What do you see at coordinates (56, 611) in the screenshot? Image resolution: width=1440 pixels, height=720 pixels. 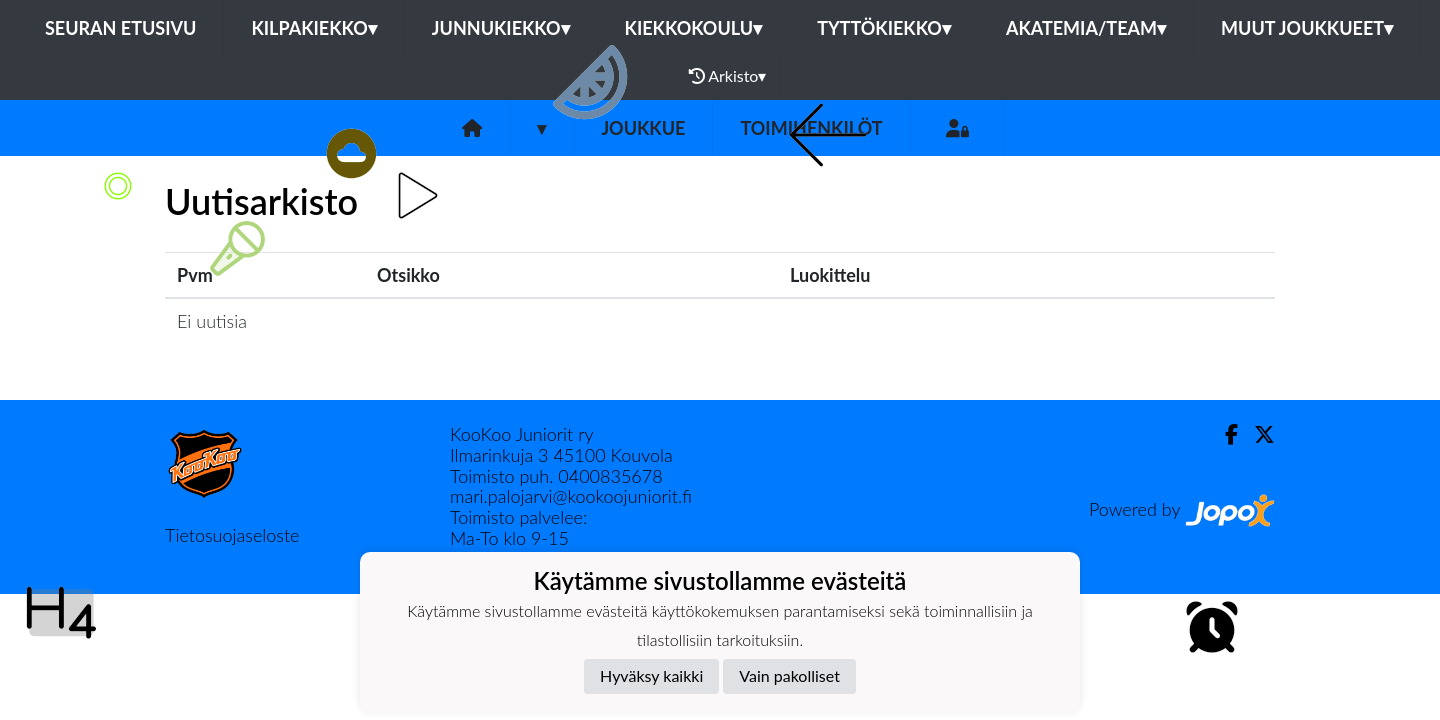 I see `format text as heading level 4` at bounding box center [56, 611].